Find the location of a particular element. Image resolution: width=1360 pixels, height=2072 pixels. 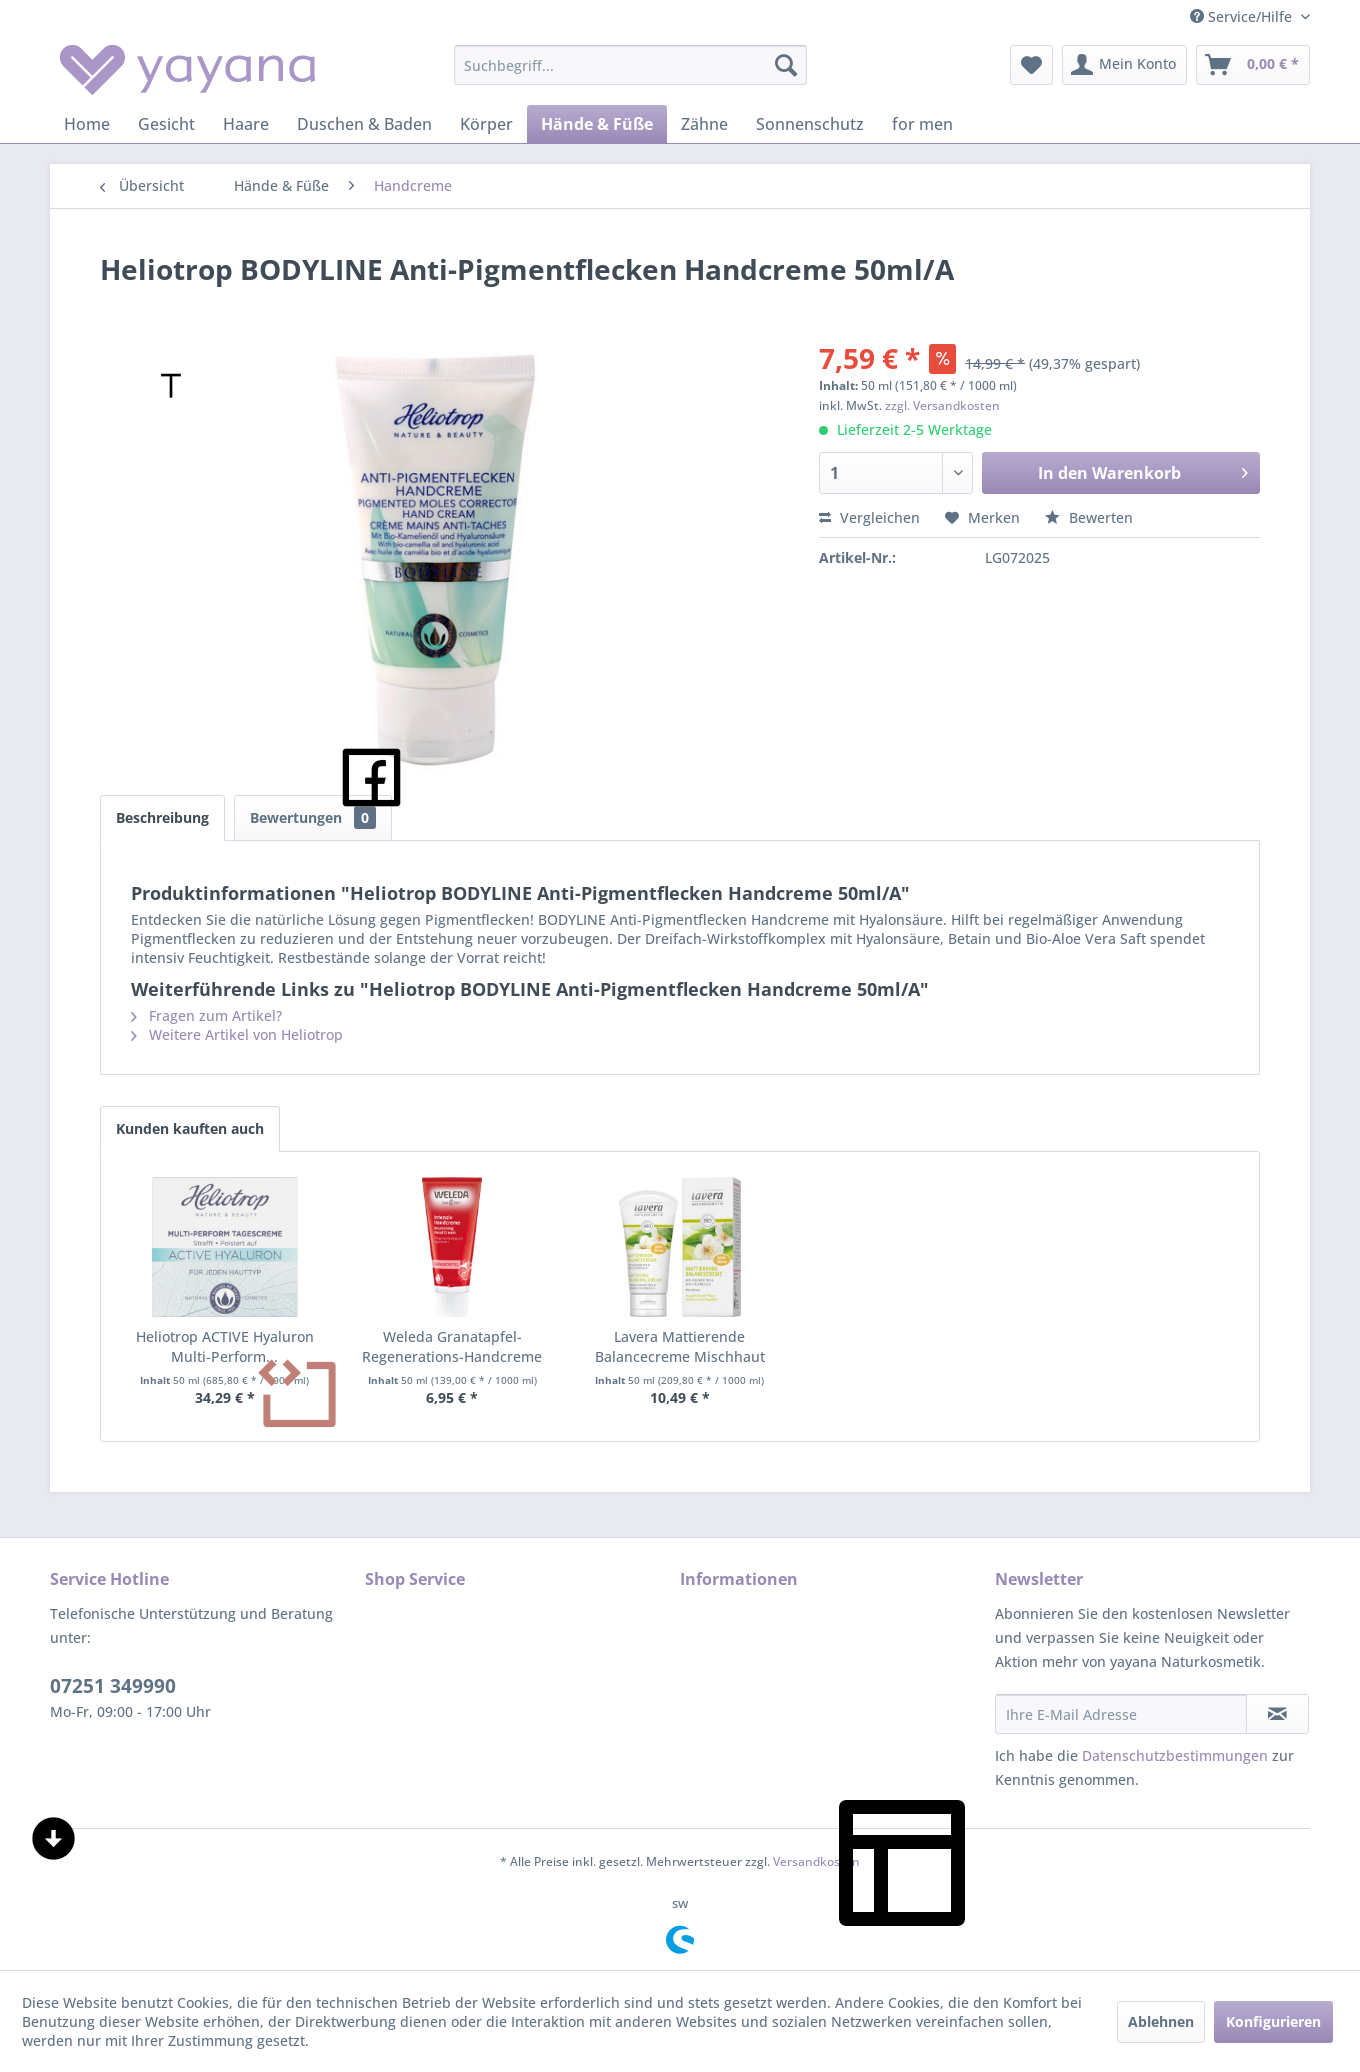

connect with Facebook is located at coordinates (371, 777).